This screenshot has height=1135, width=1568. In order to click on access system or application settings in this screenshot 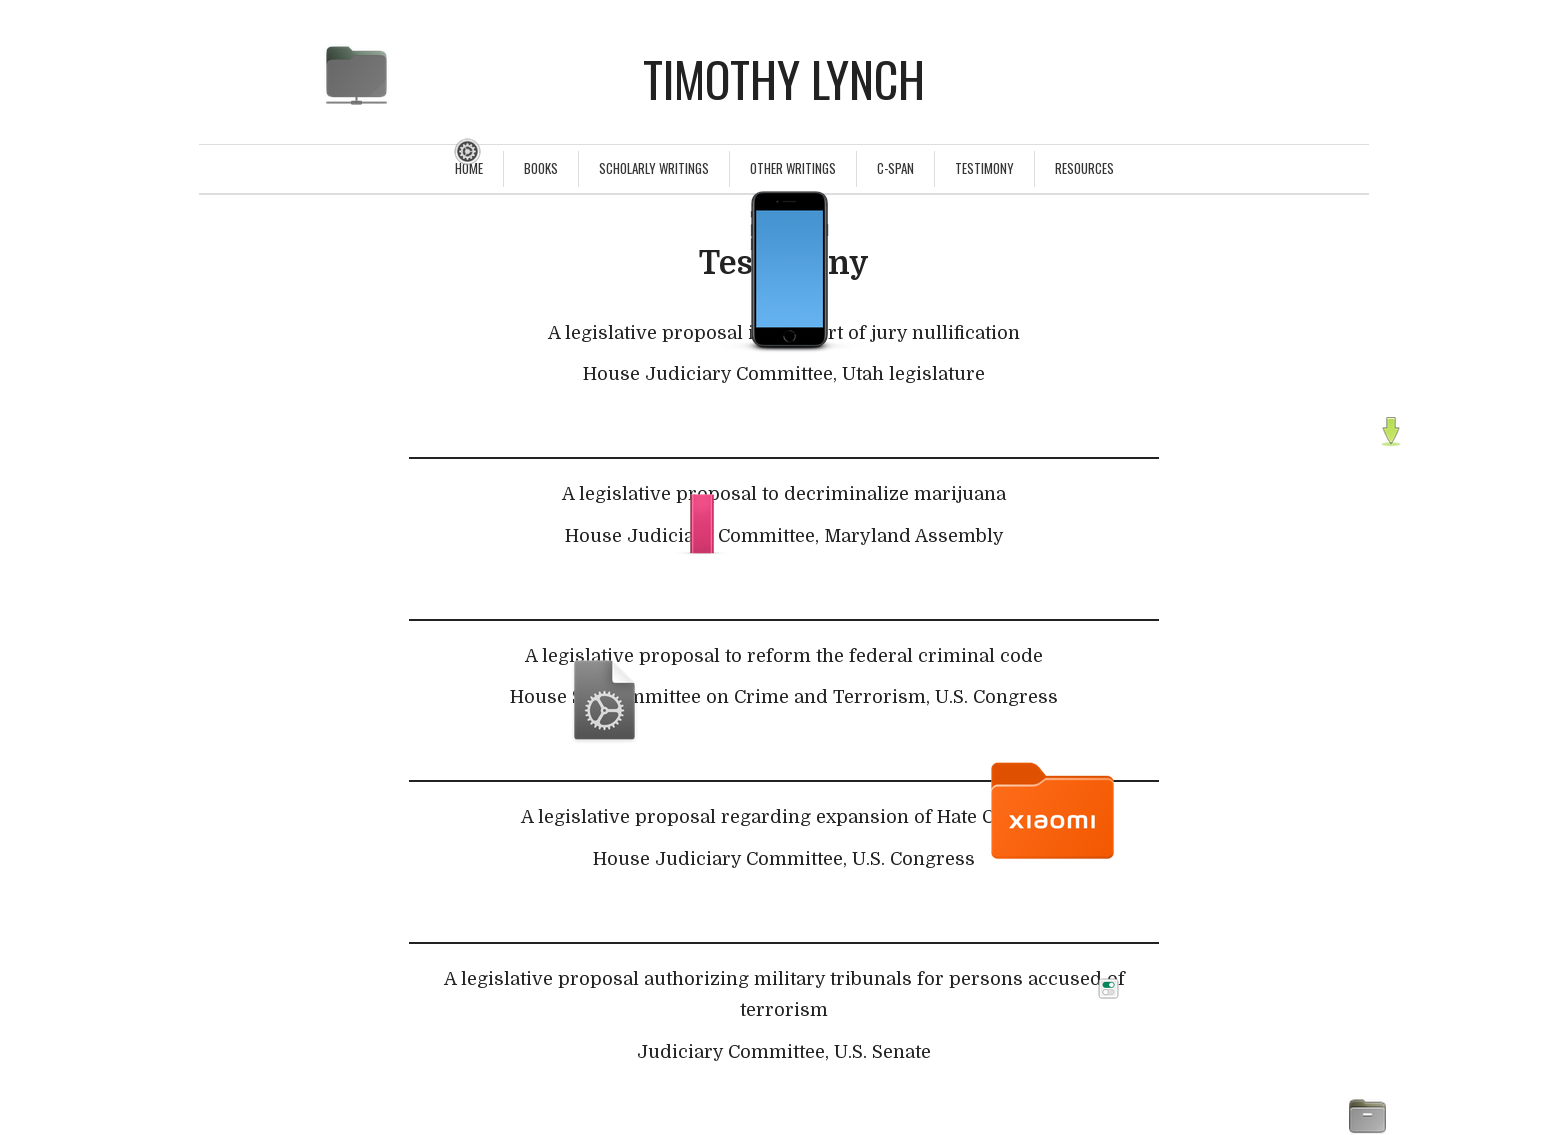, I will do `click(467, 151)`.